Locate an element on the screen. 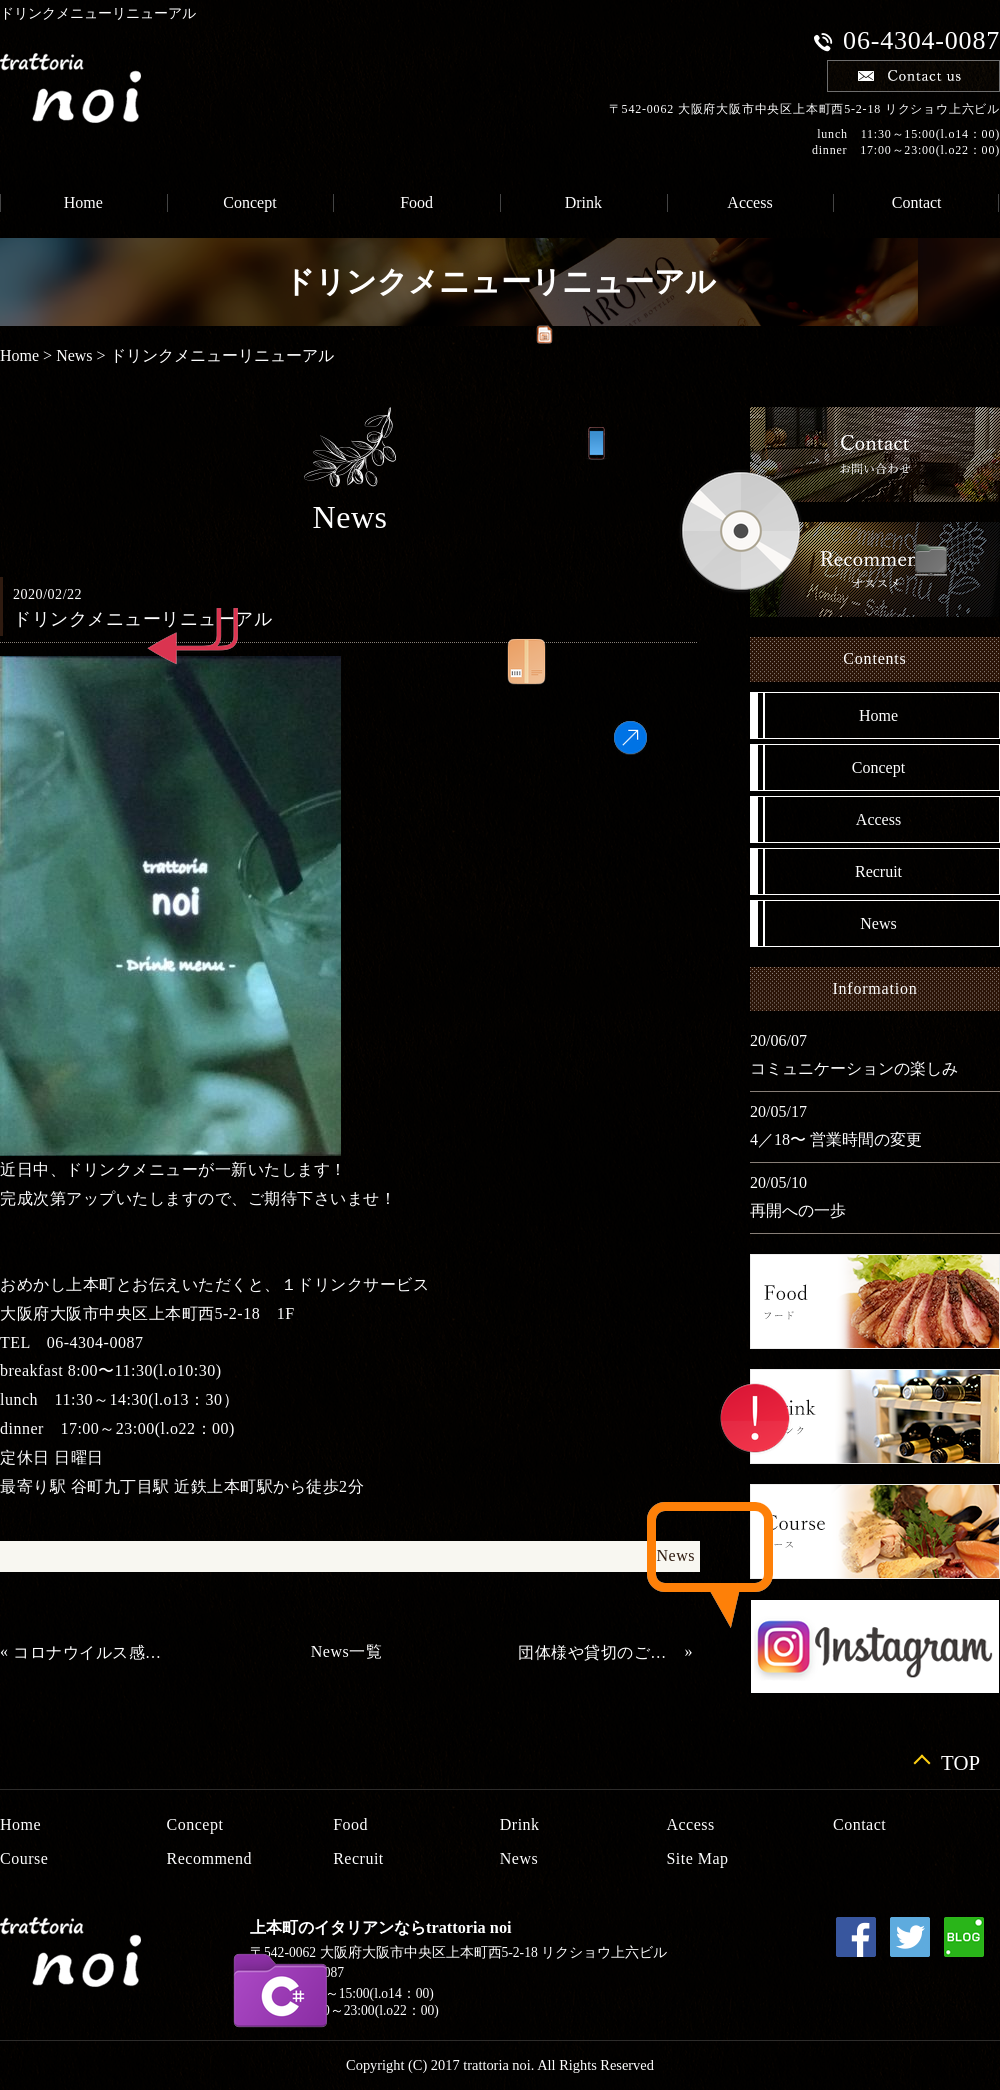  access files stored on a remote server is located at coordinates (931, 560).